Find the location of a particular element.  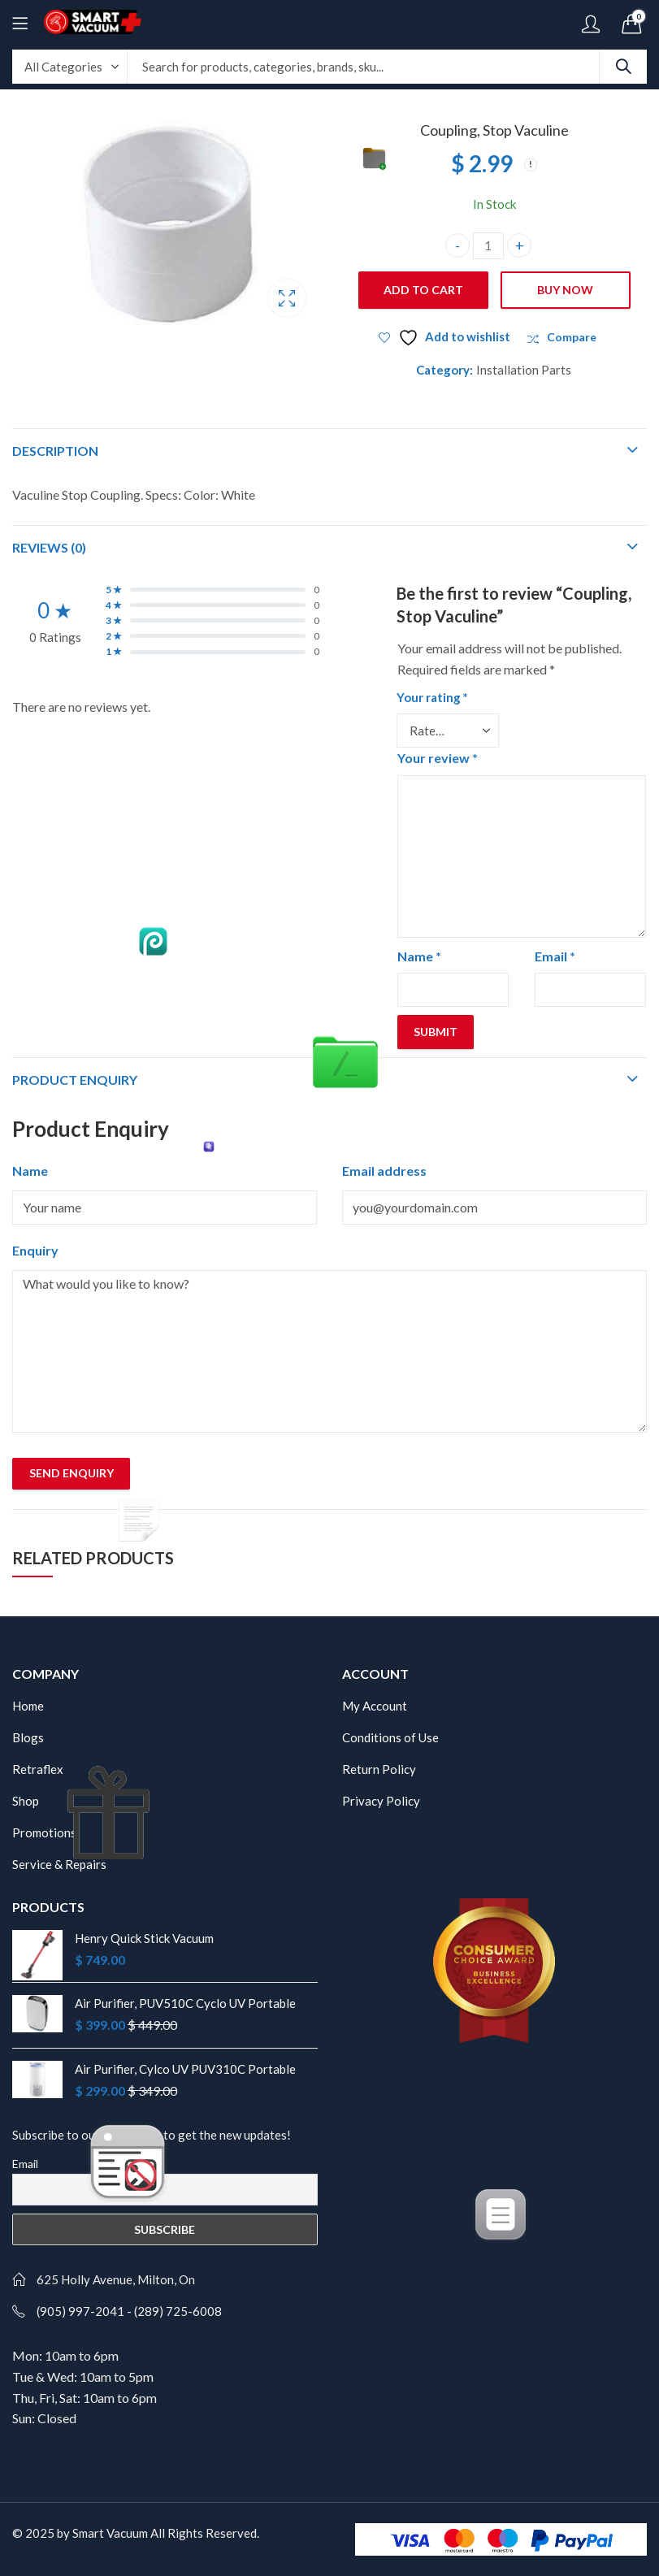

open tuple for remote pair programming is located at coordinates (209, 1147).